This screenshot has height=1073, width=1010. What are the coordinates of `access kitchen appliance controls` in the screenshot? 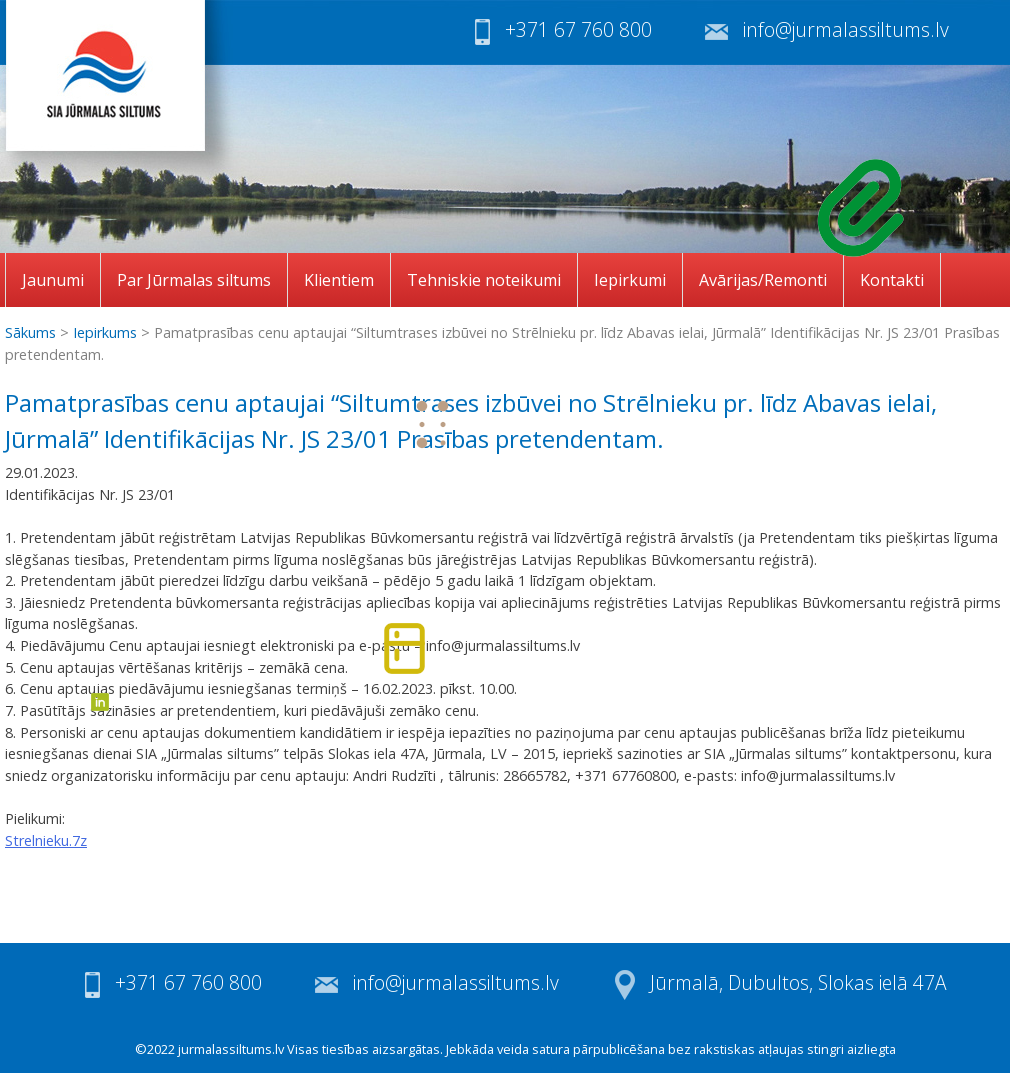 It's located at (404, 648).